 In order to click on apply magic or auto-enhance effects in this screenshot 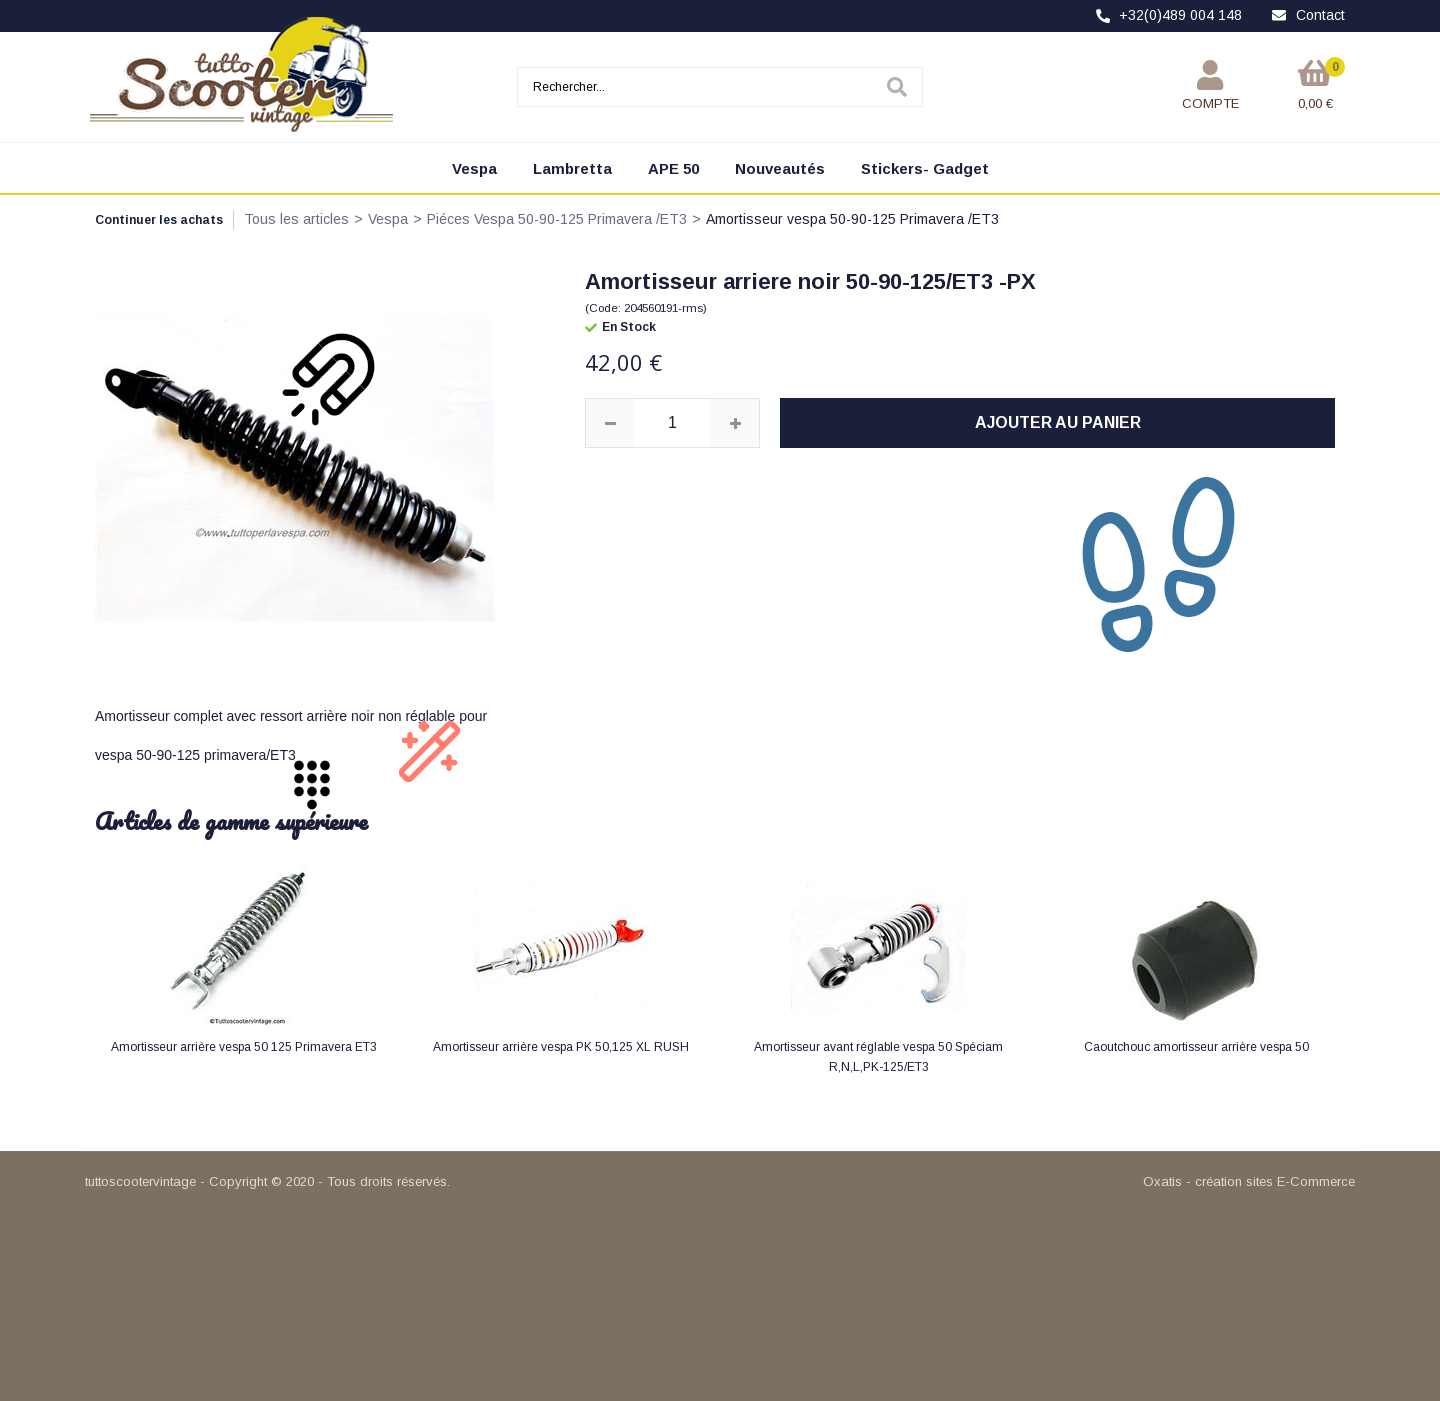, I will do `click(429, 751)`.